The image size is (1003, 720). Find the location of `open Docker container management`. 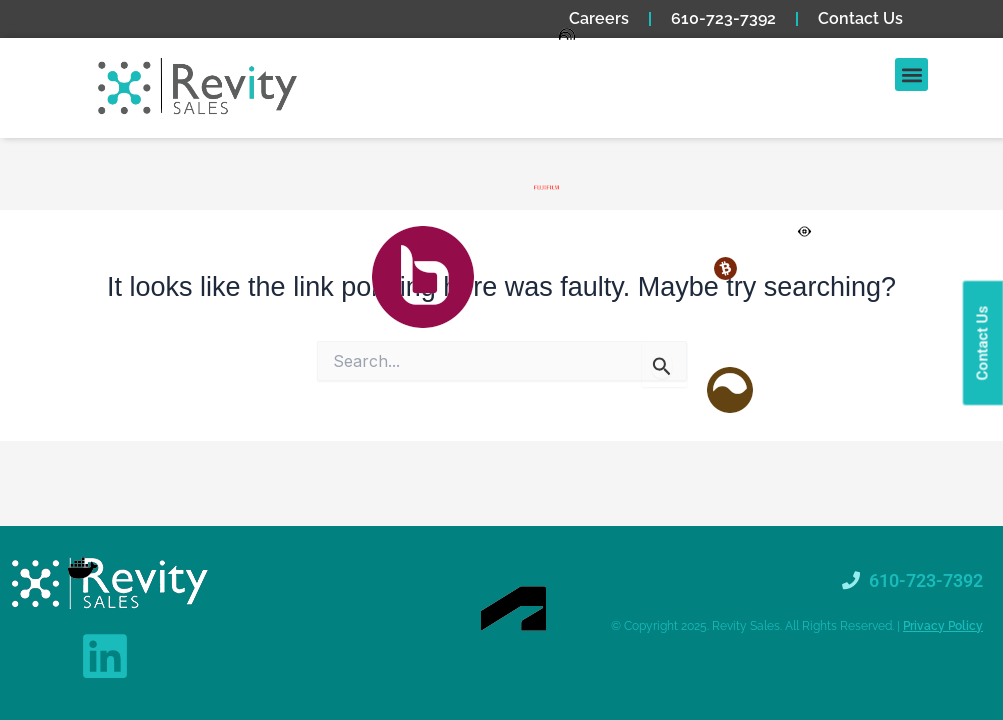

open Docker container management is located at coordinates (83, 568).